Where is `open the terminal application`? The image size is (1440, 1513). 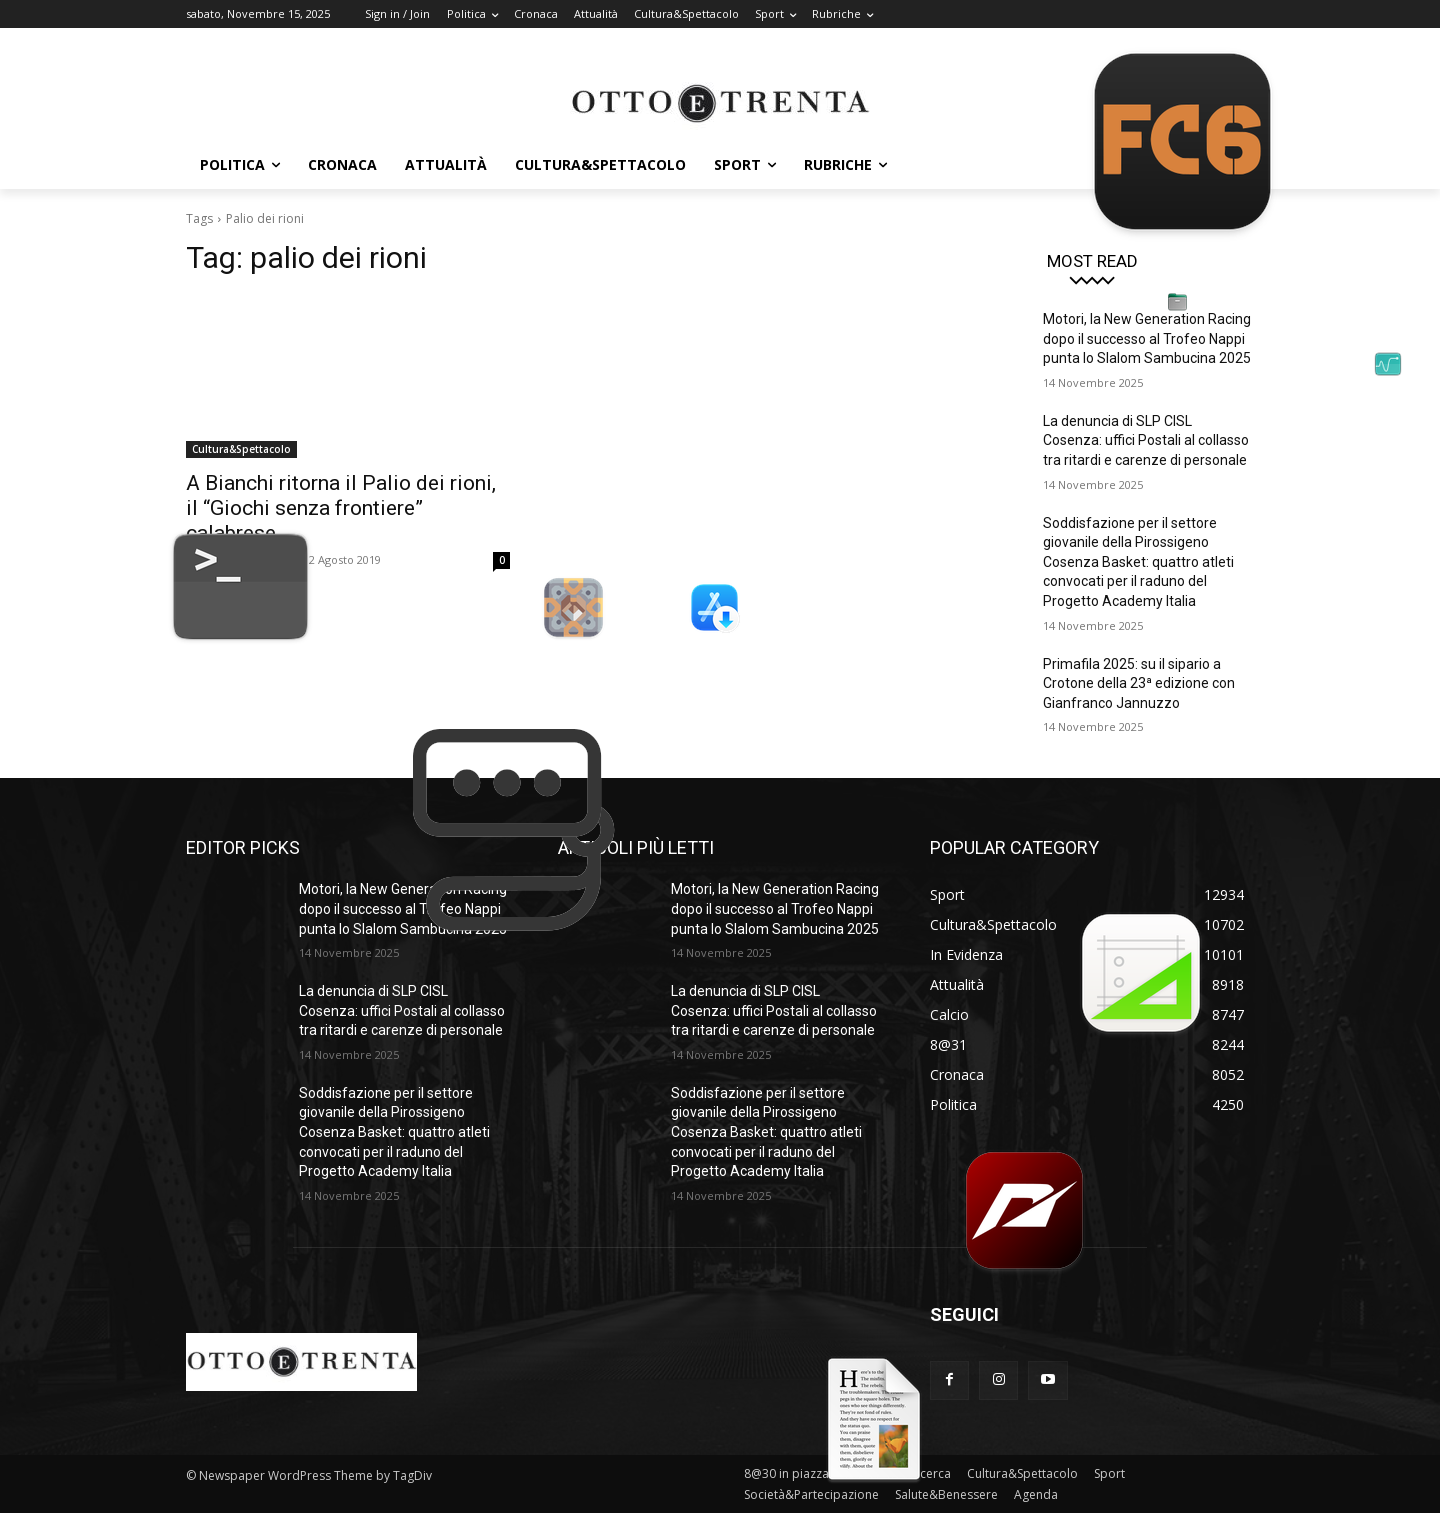
open the terminal application is located at coordinates (240, 586).